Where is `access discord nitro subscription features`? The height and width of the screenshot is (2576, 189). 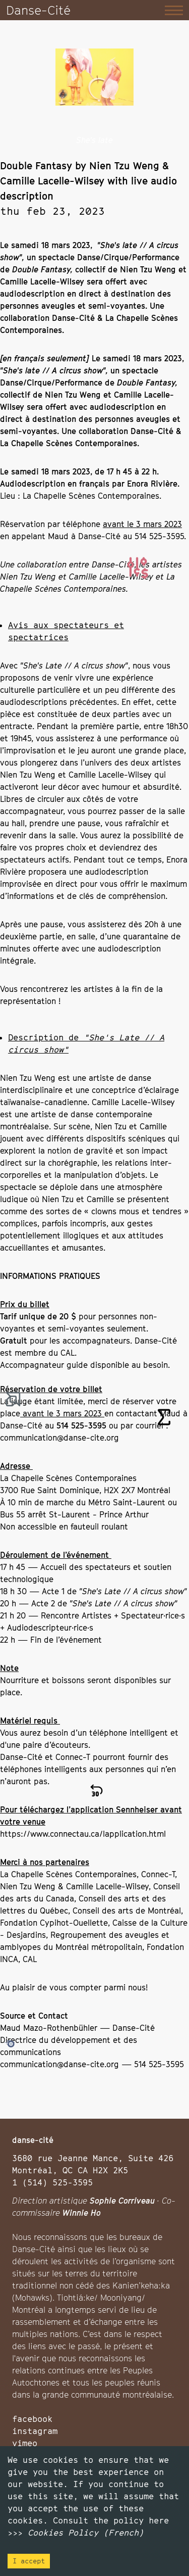
access discord nitro subscription features is located at coordinates (10, 2044).